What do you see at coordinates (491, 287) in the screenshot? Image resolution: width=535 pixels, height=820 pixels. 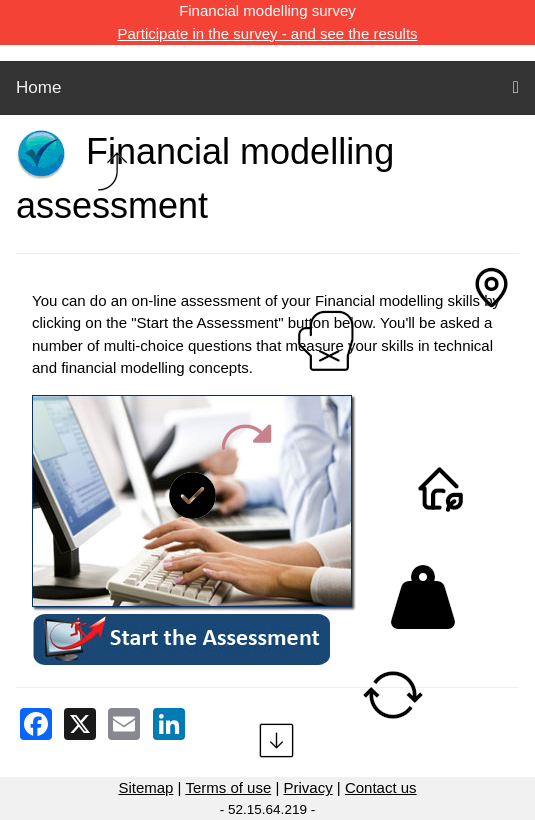 I see `view or set a location on the map` at bounding box center [491, 287].